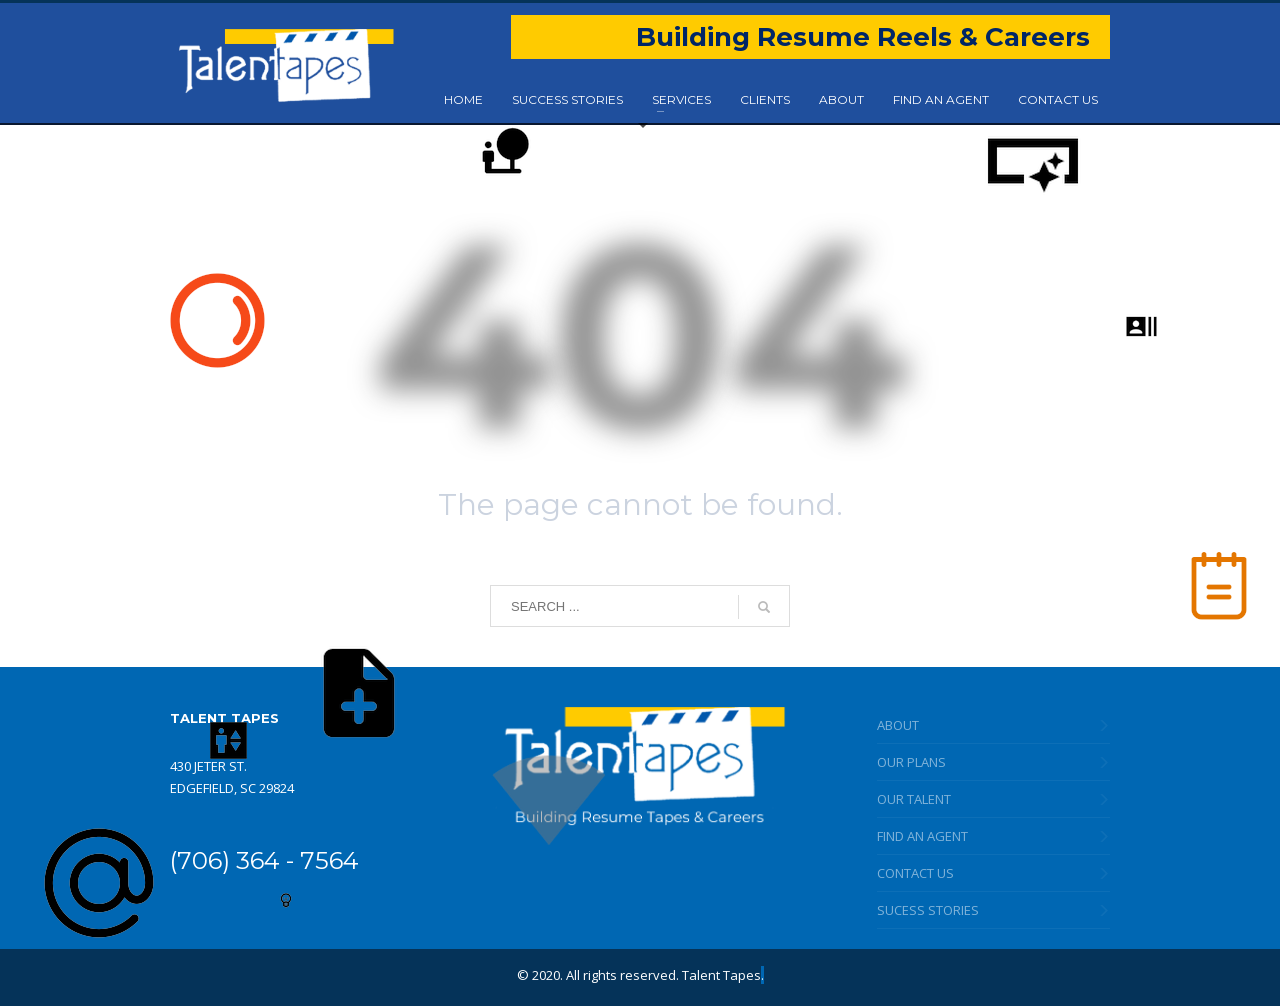 The height and width of the screenshot is (1006, 1280). I want to click on view tips or suggestions, so click(286, 900).